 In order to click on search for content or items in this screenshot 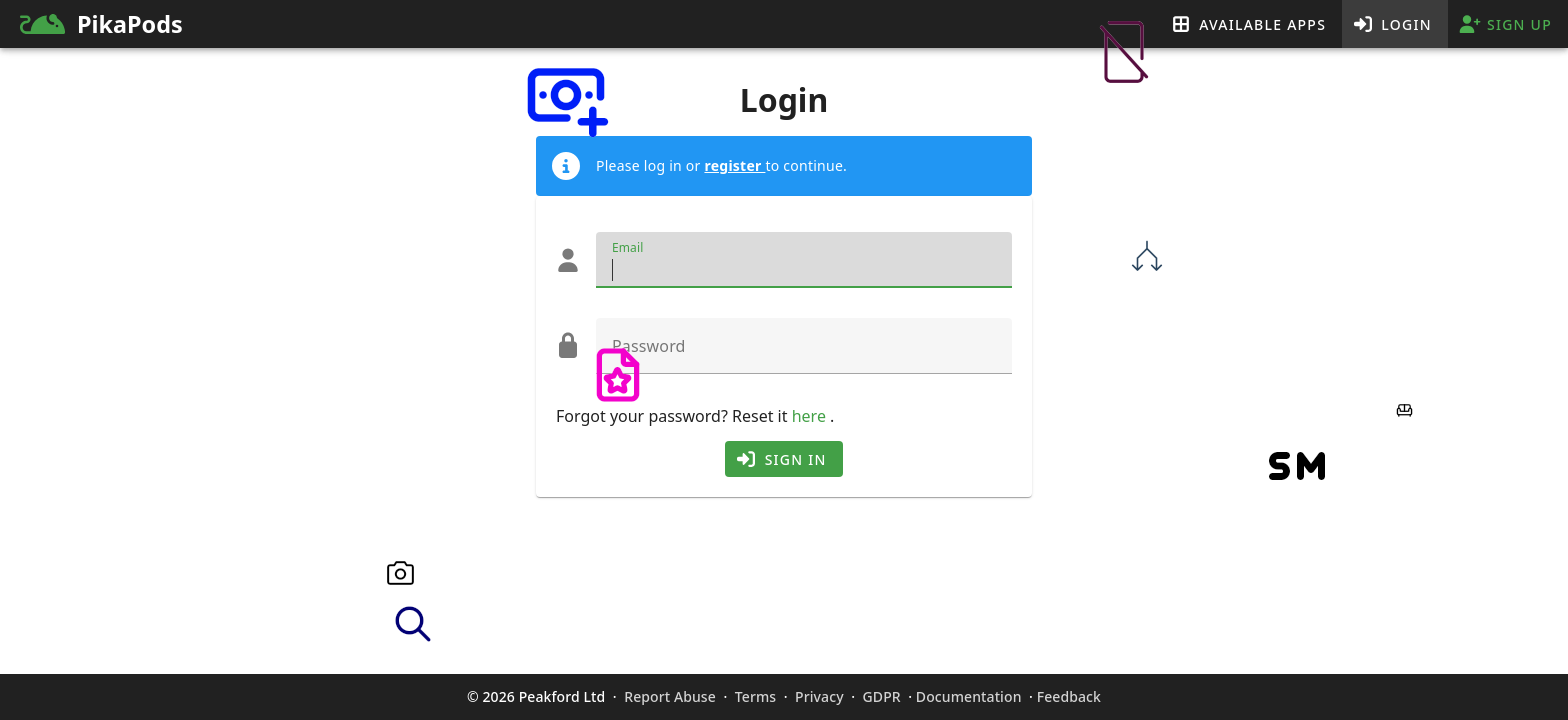, I will do `click(413, 624)`.